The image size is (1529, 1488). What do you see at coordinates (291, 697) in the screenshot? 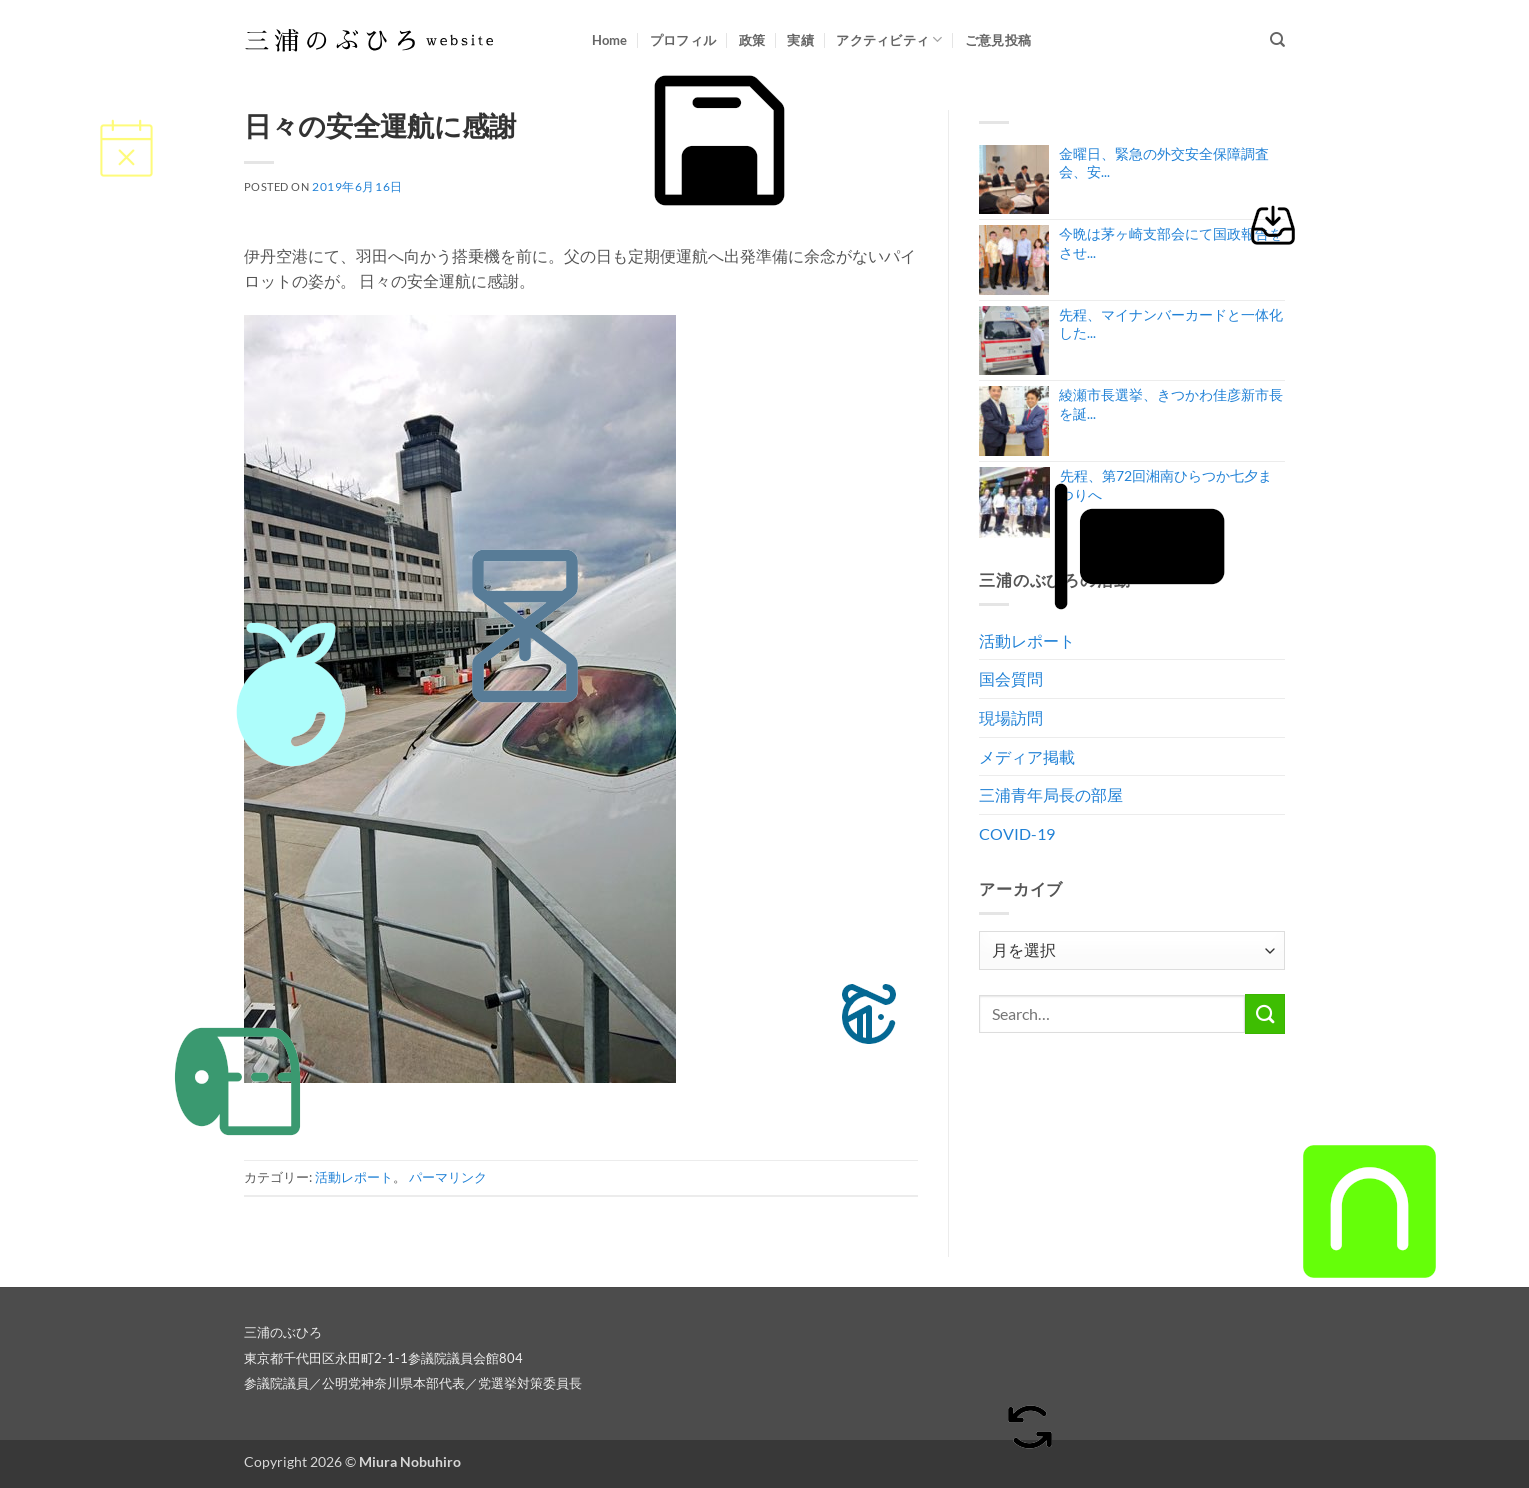
I see `indicates fruit or produce category` at bounding box center [291, 697].